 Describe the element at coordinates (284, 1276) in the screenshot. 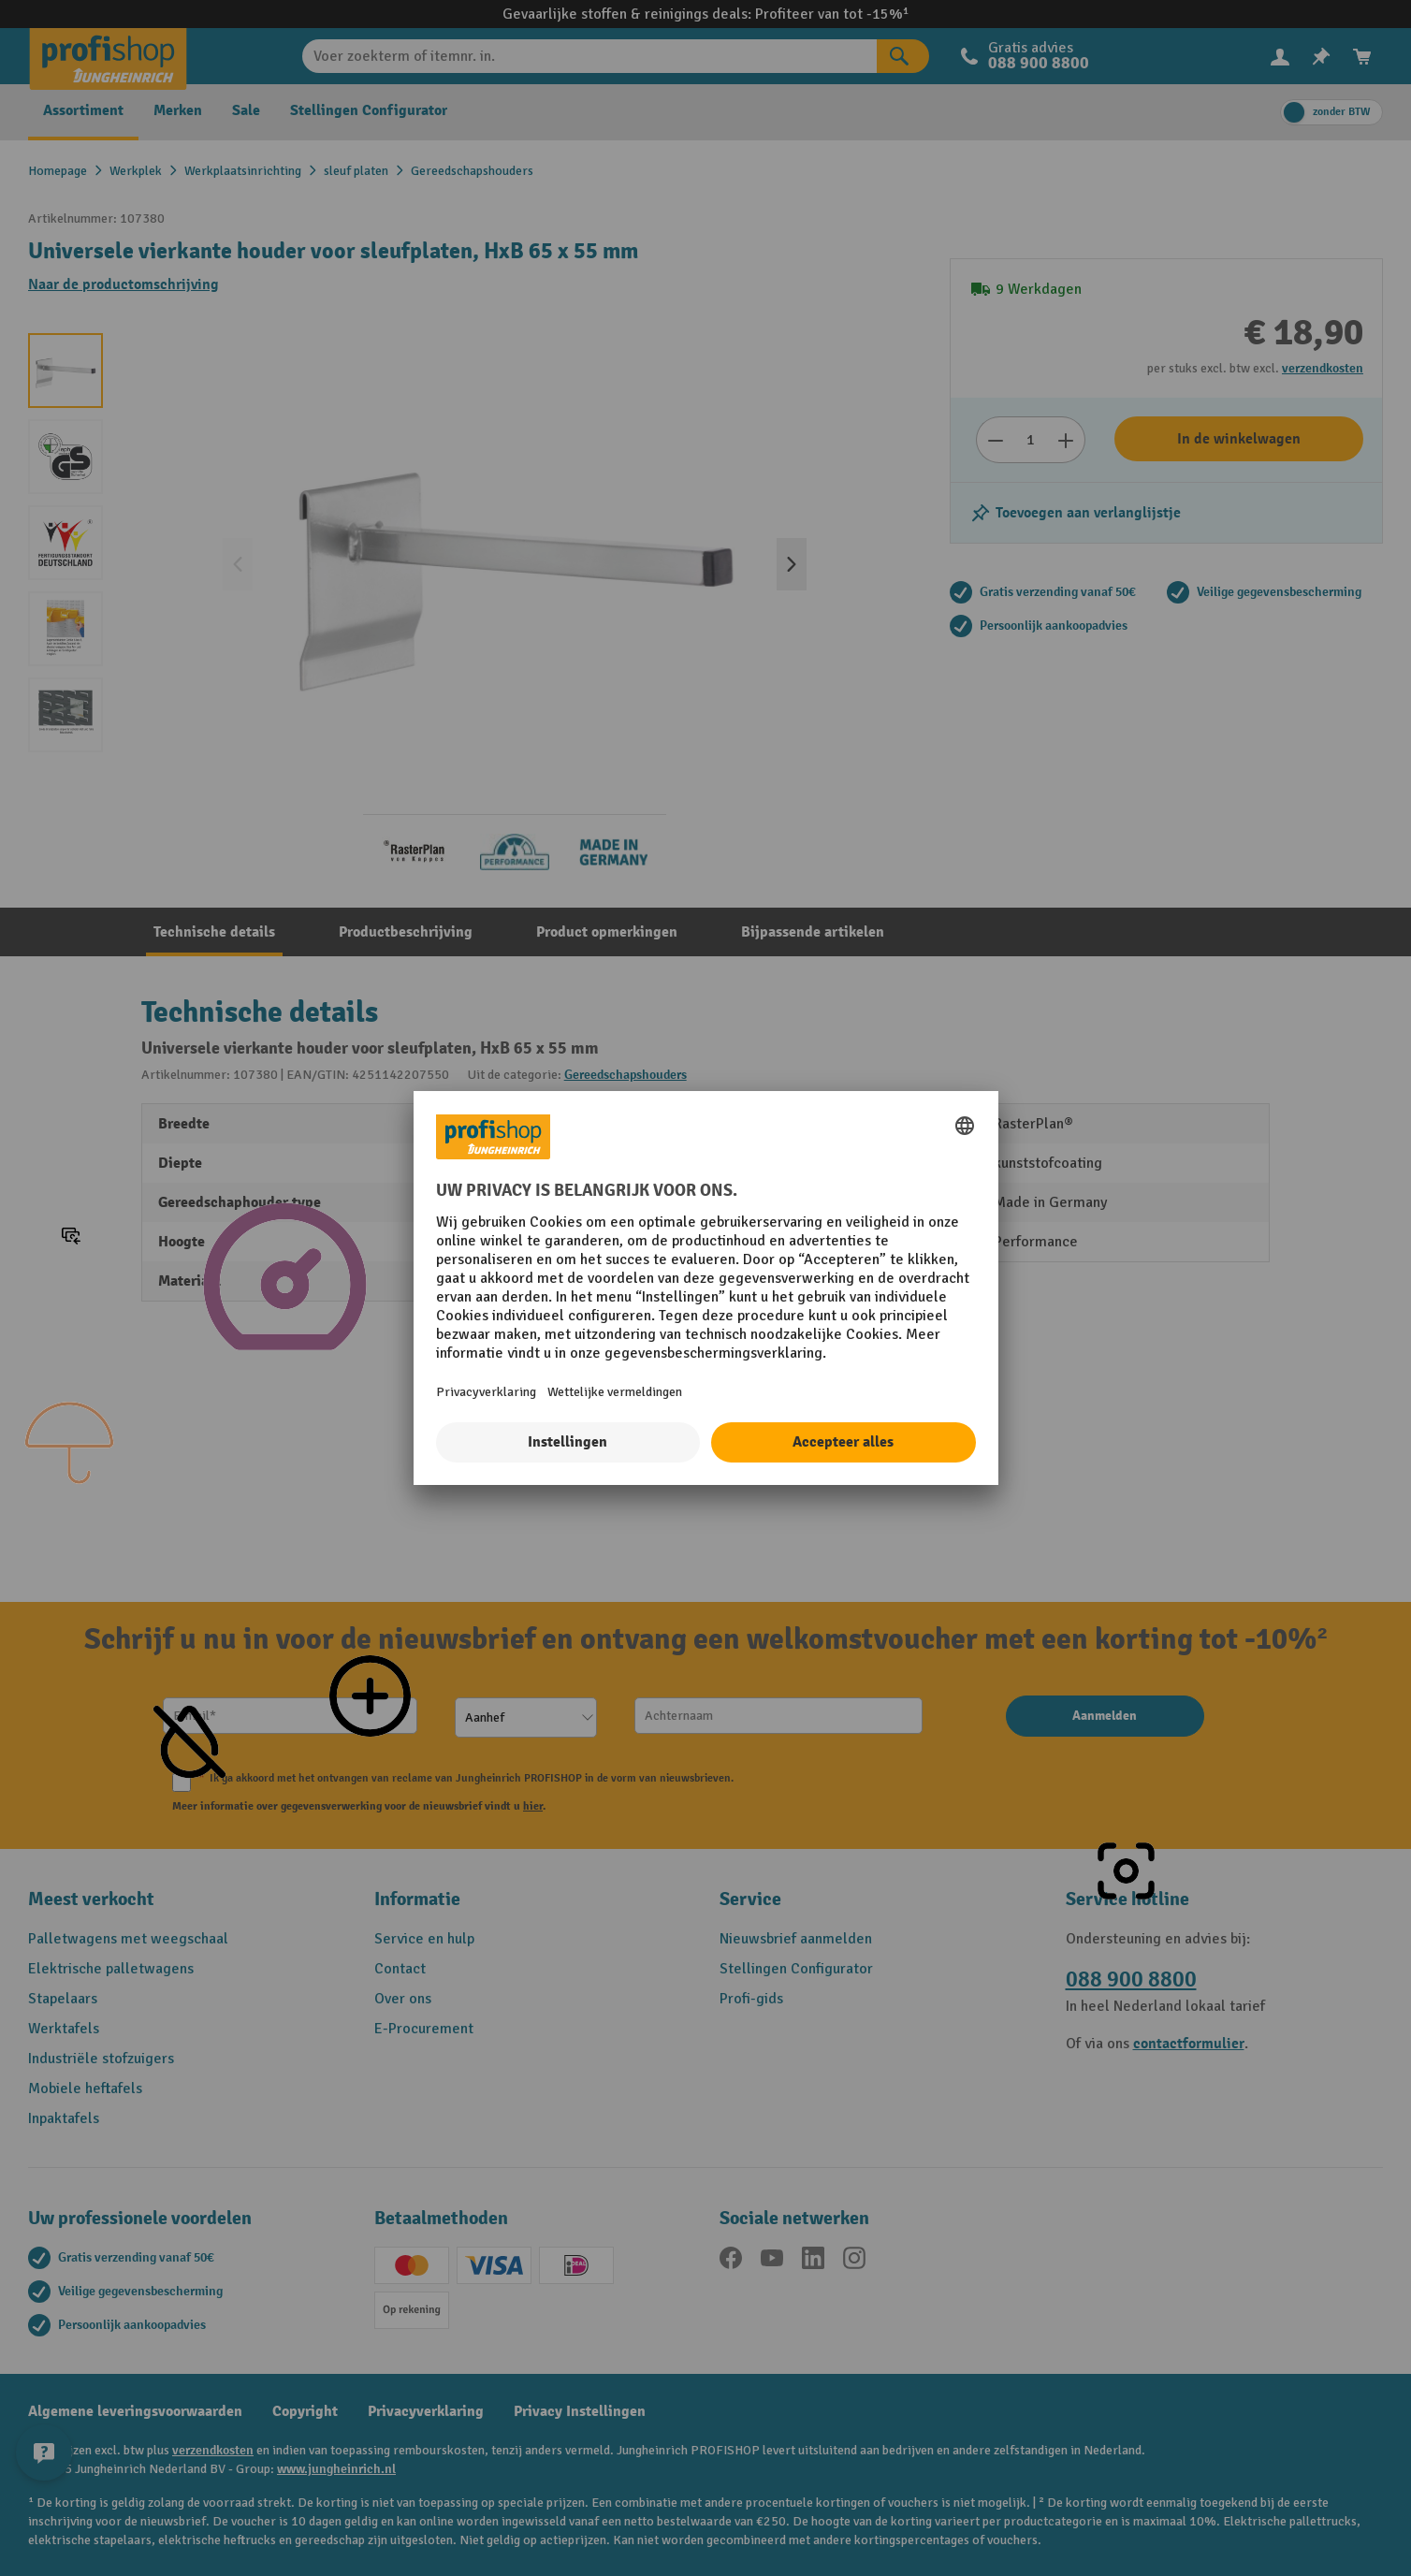

I see `access your dashboard or control panel` at that location.